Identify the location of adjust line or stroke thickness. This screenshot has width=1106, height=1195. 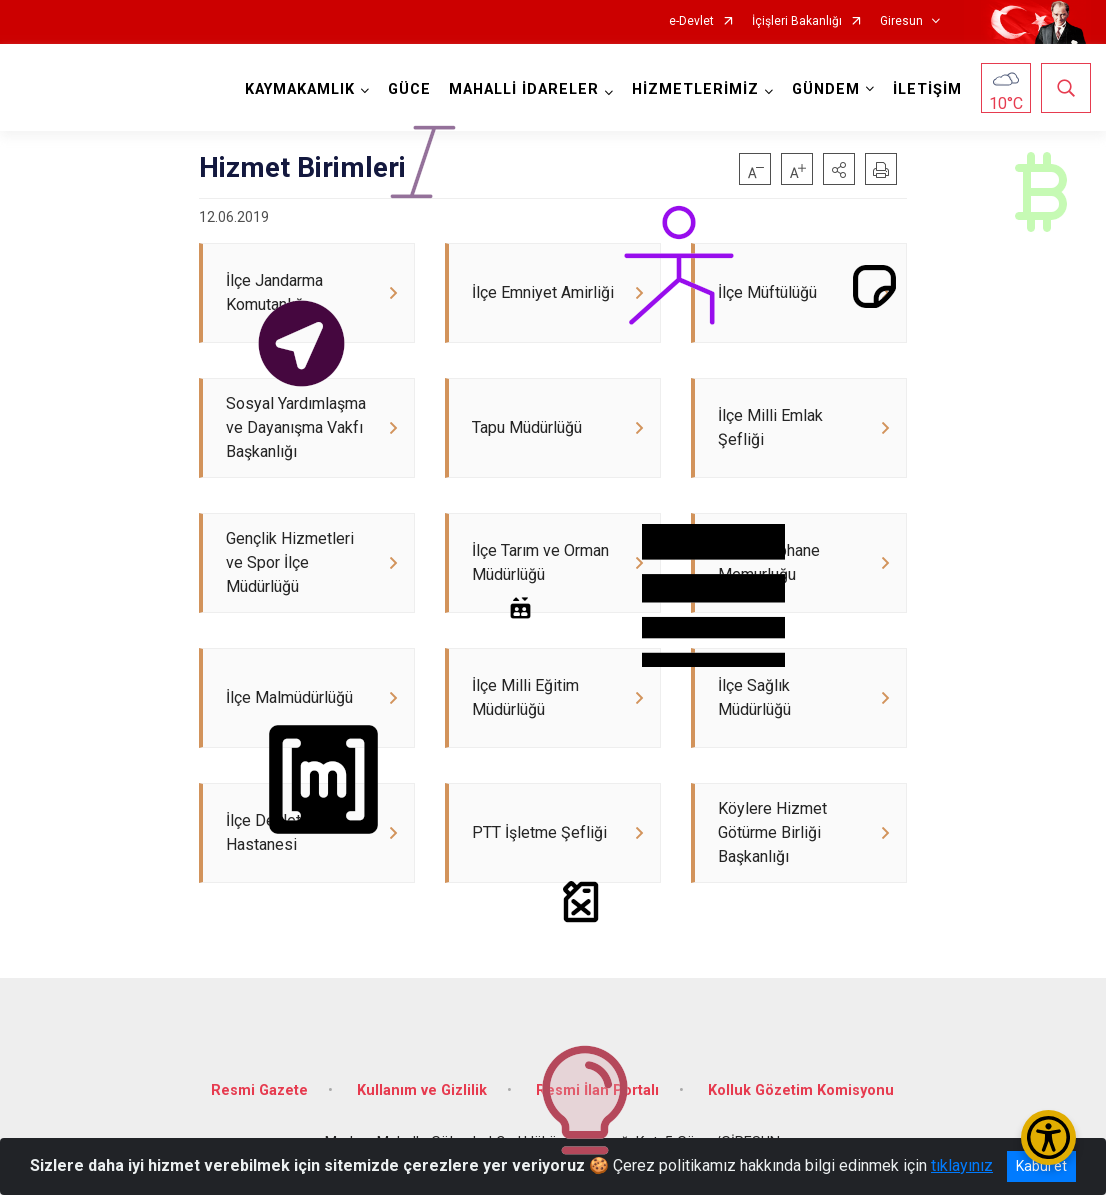
(713, 595).